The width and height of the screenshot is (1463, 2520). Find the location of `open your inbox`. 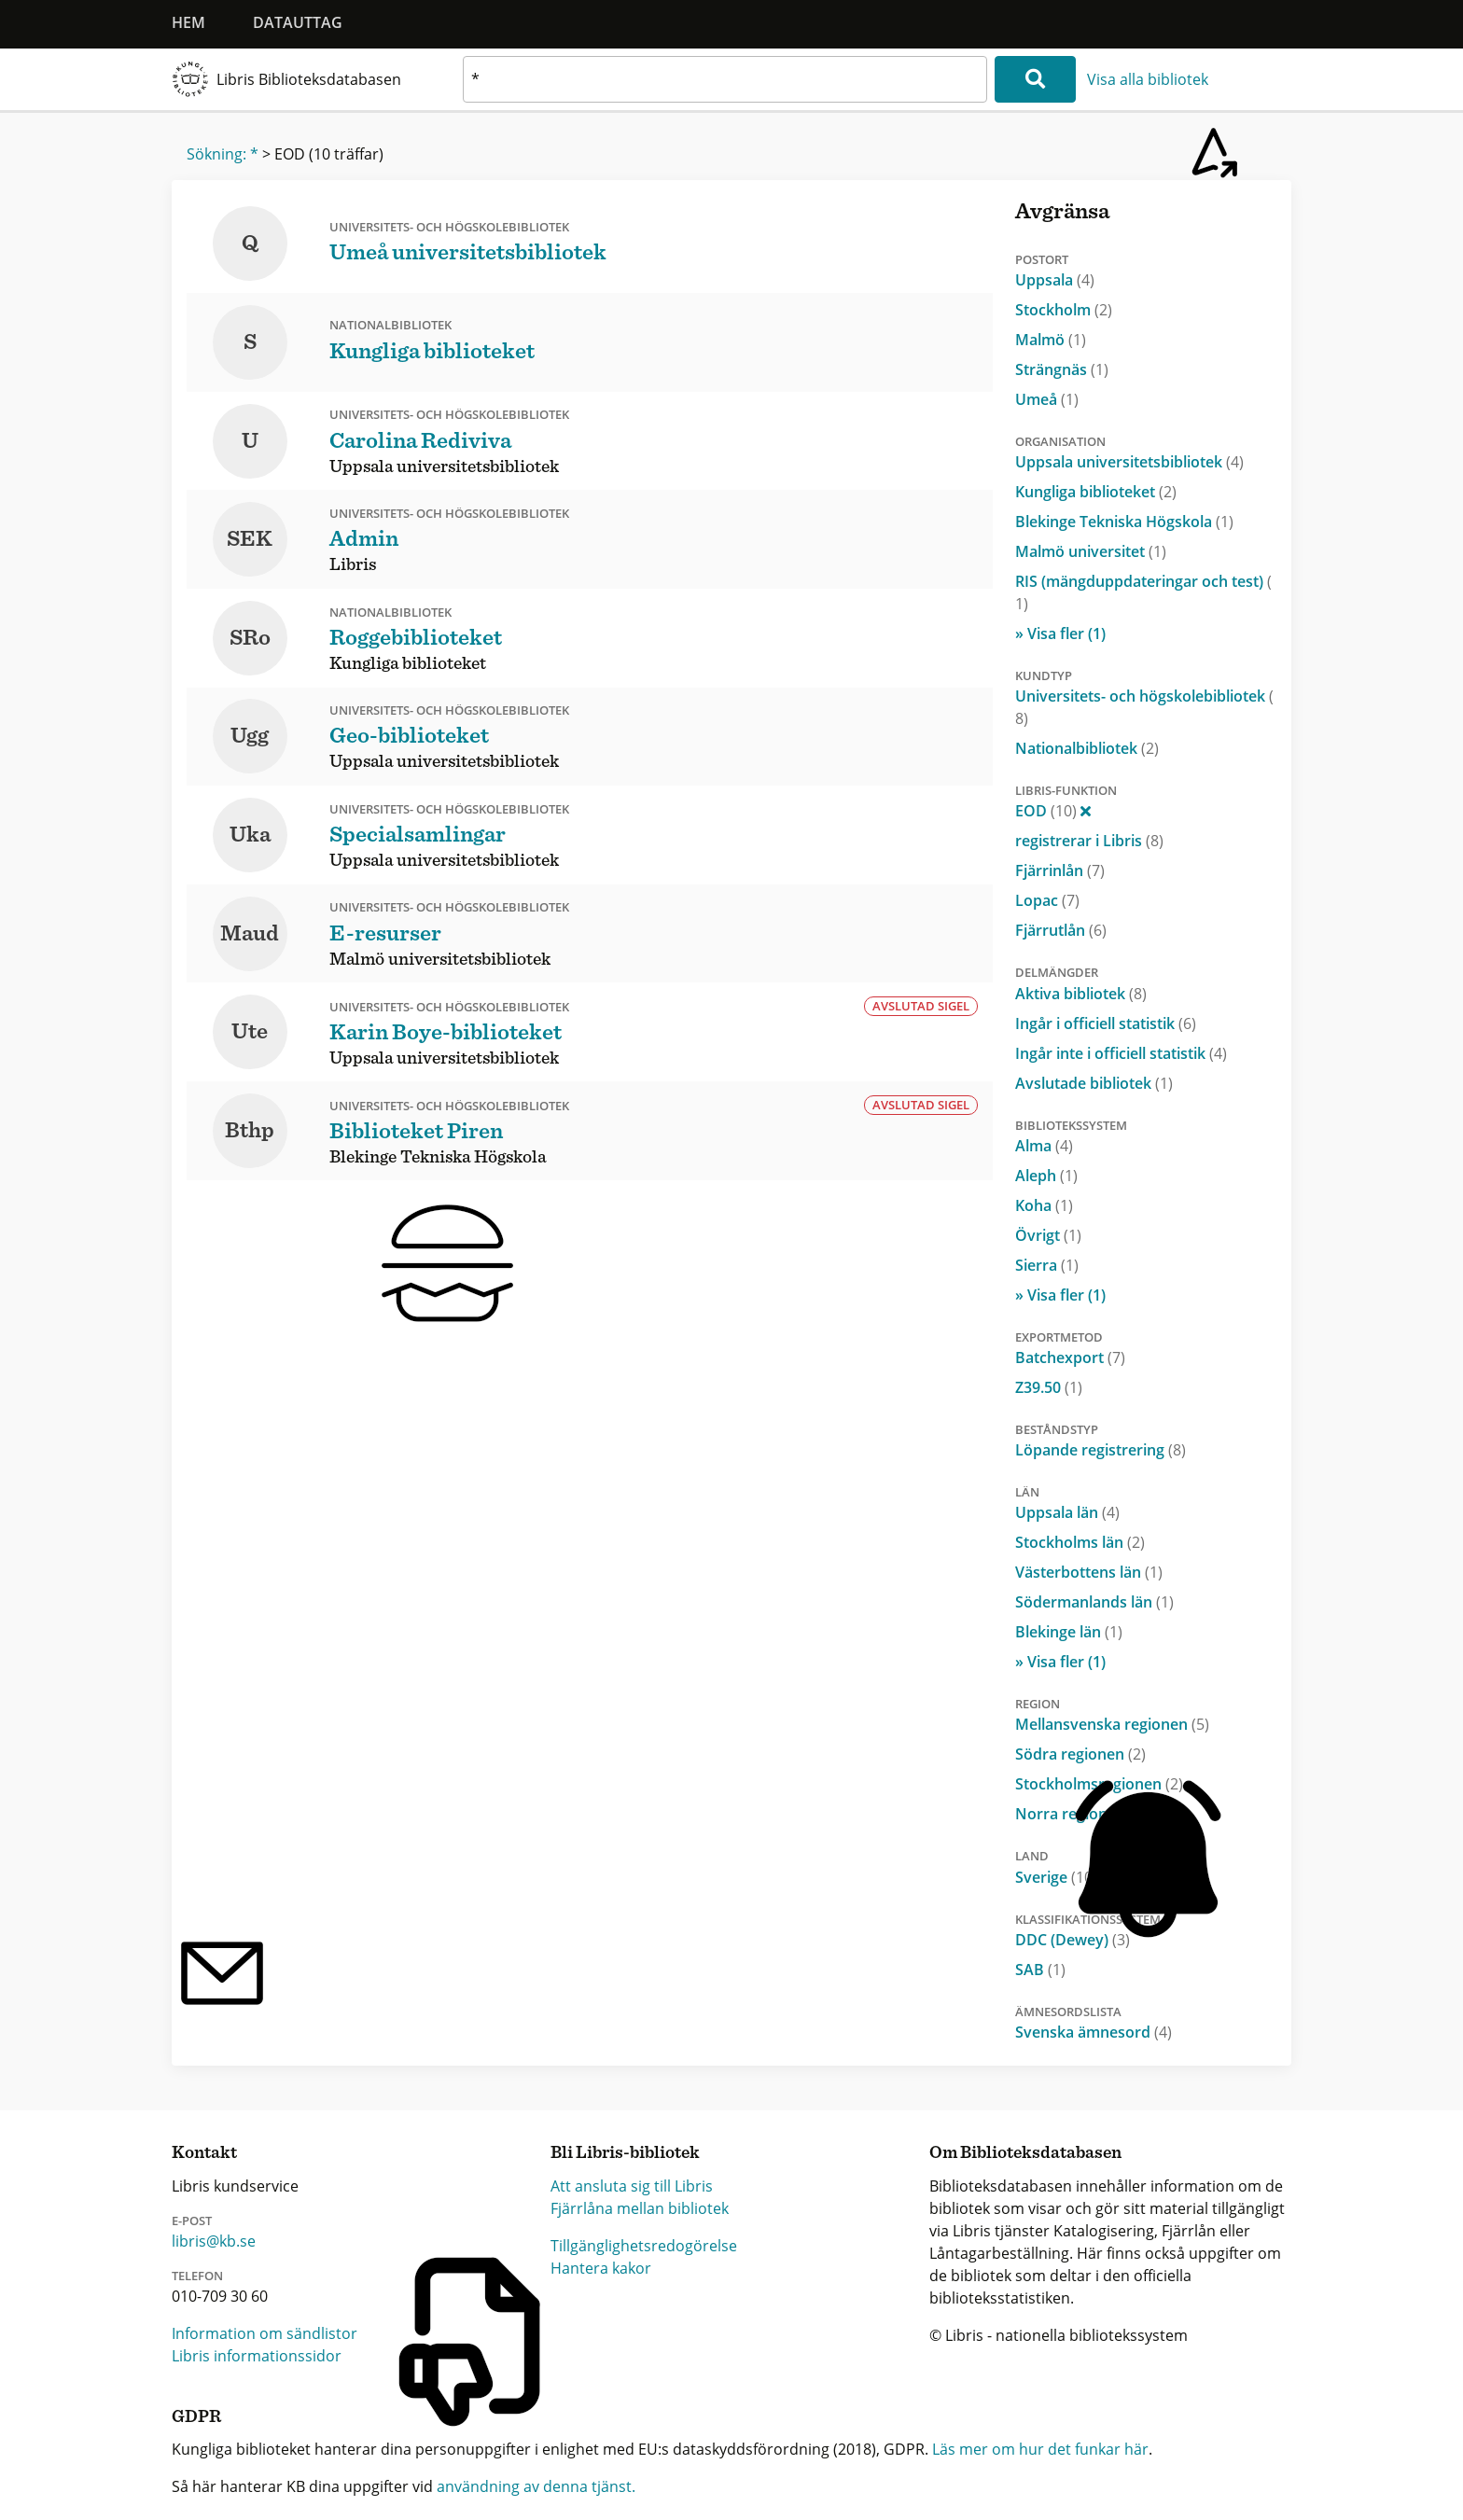

open your inbox is located at coordinates (222, 1973).